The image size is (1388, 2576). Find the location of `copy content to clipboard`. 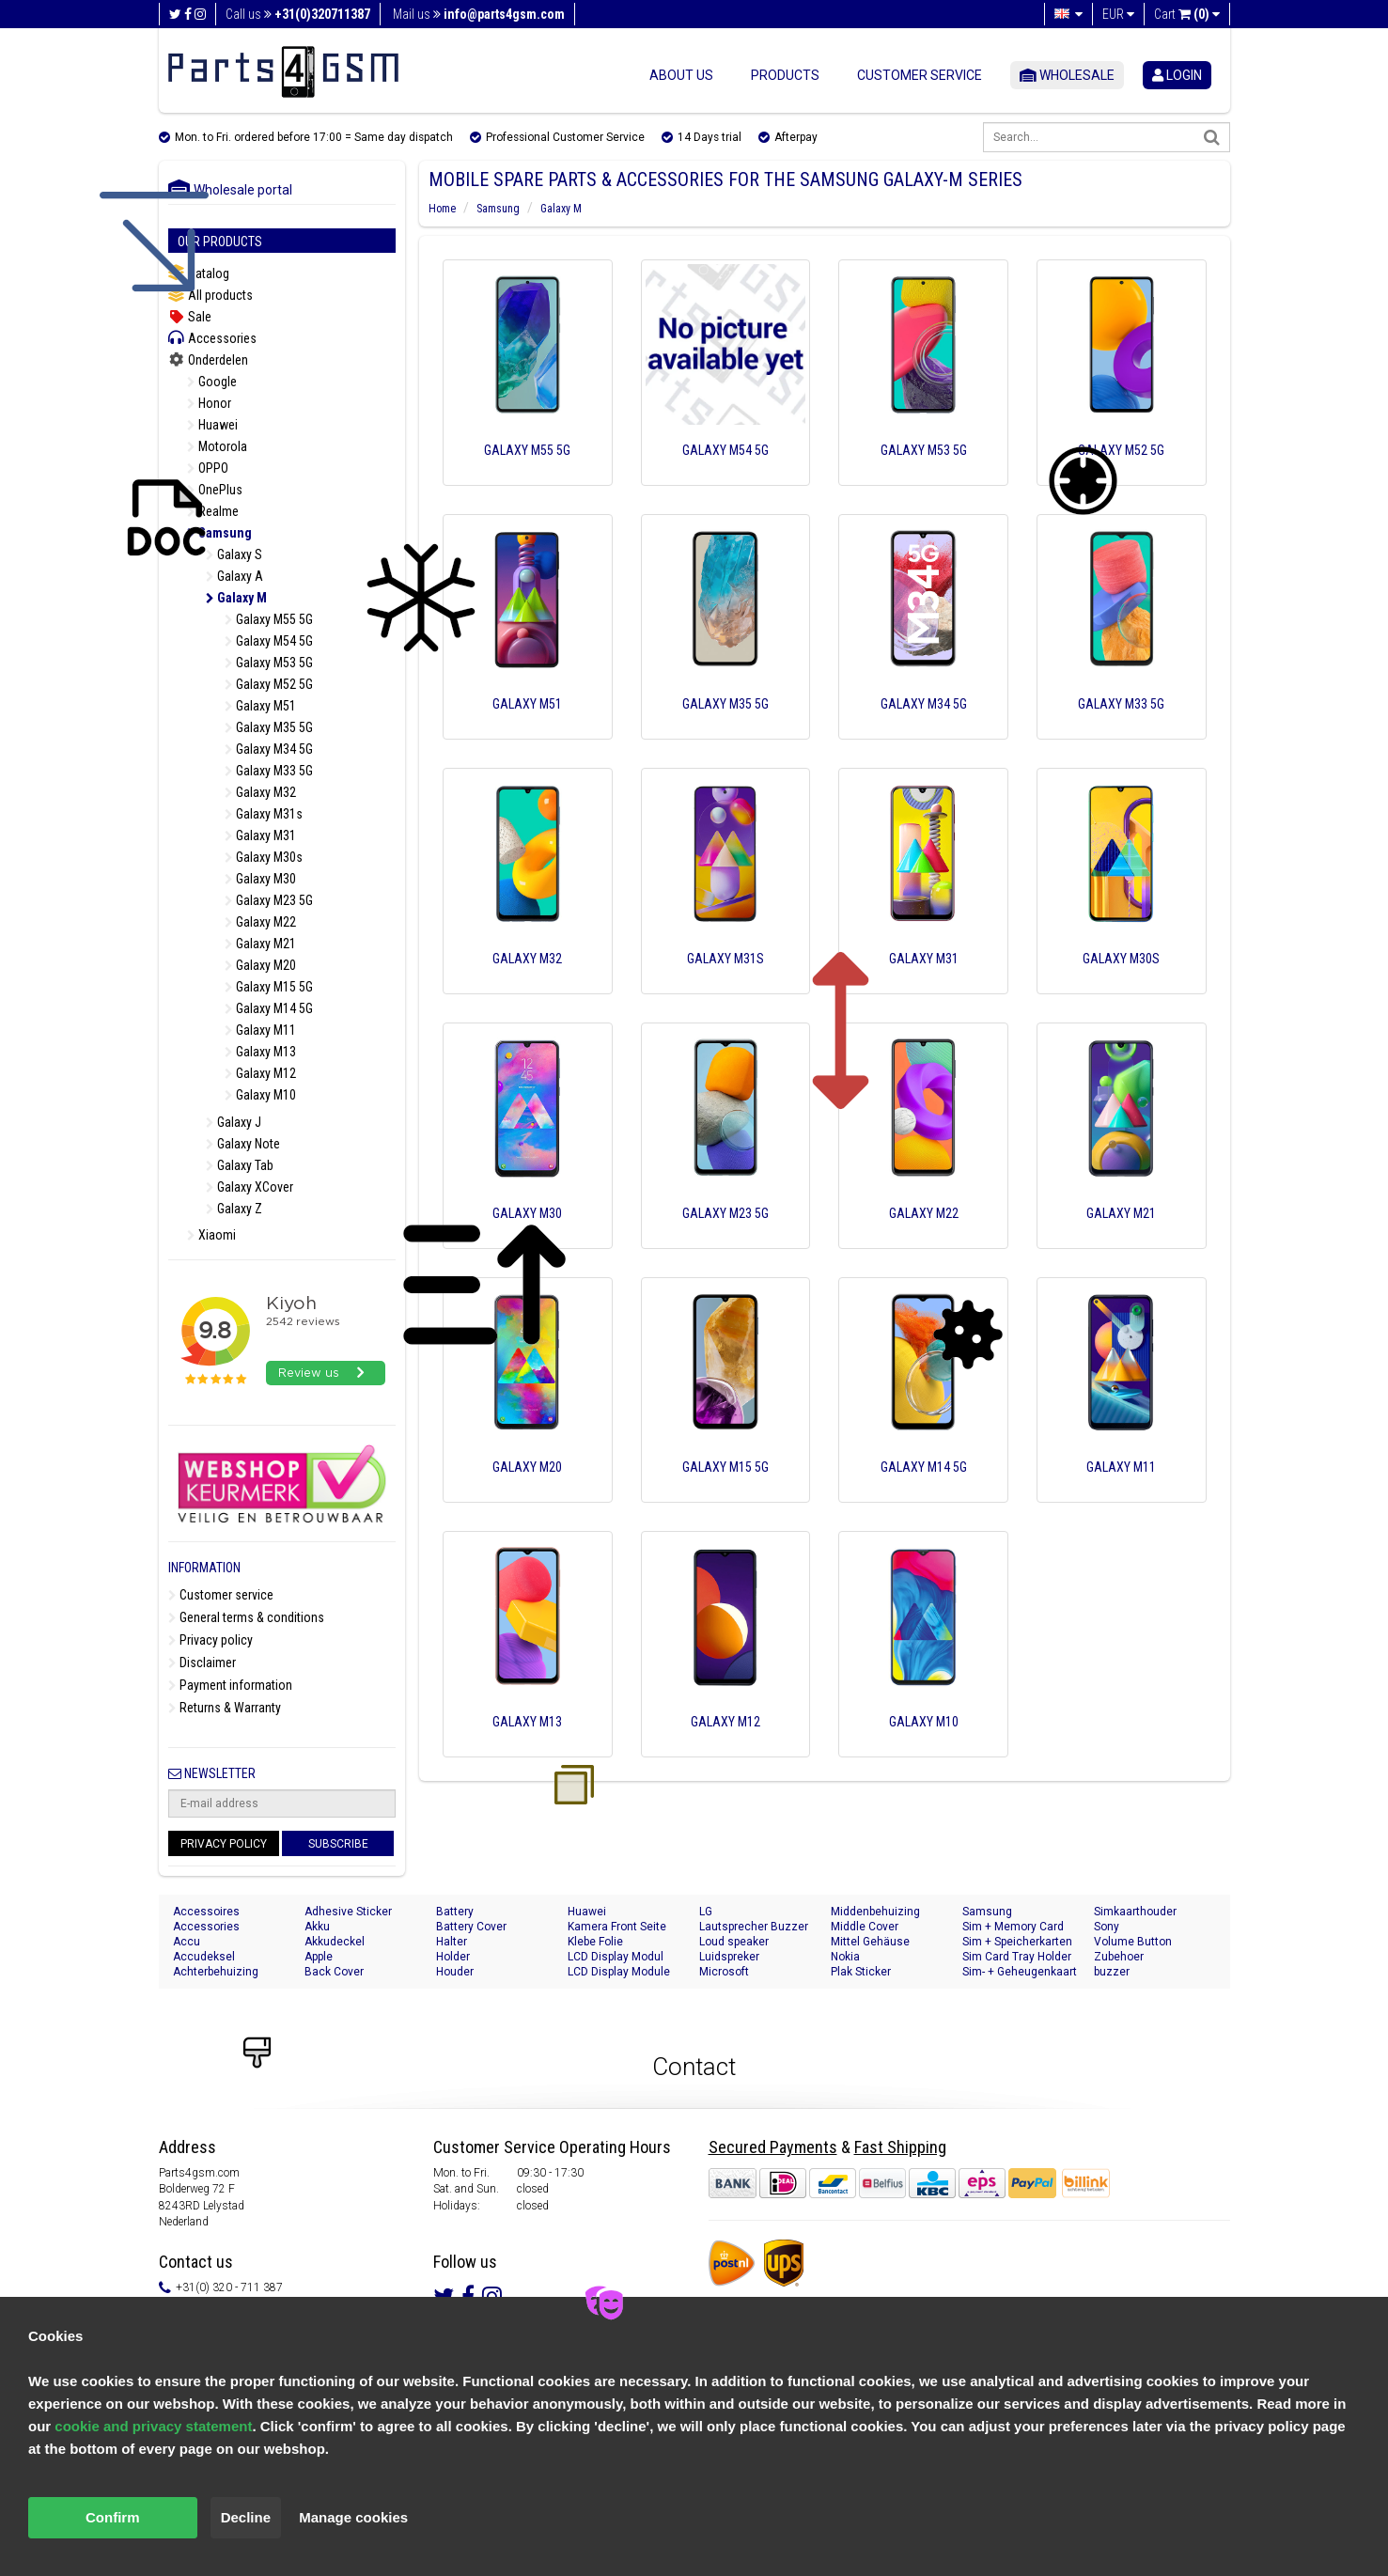

copy content to clipboard is located at coordinates (574, 1785).